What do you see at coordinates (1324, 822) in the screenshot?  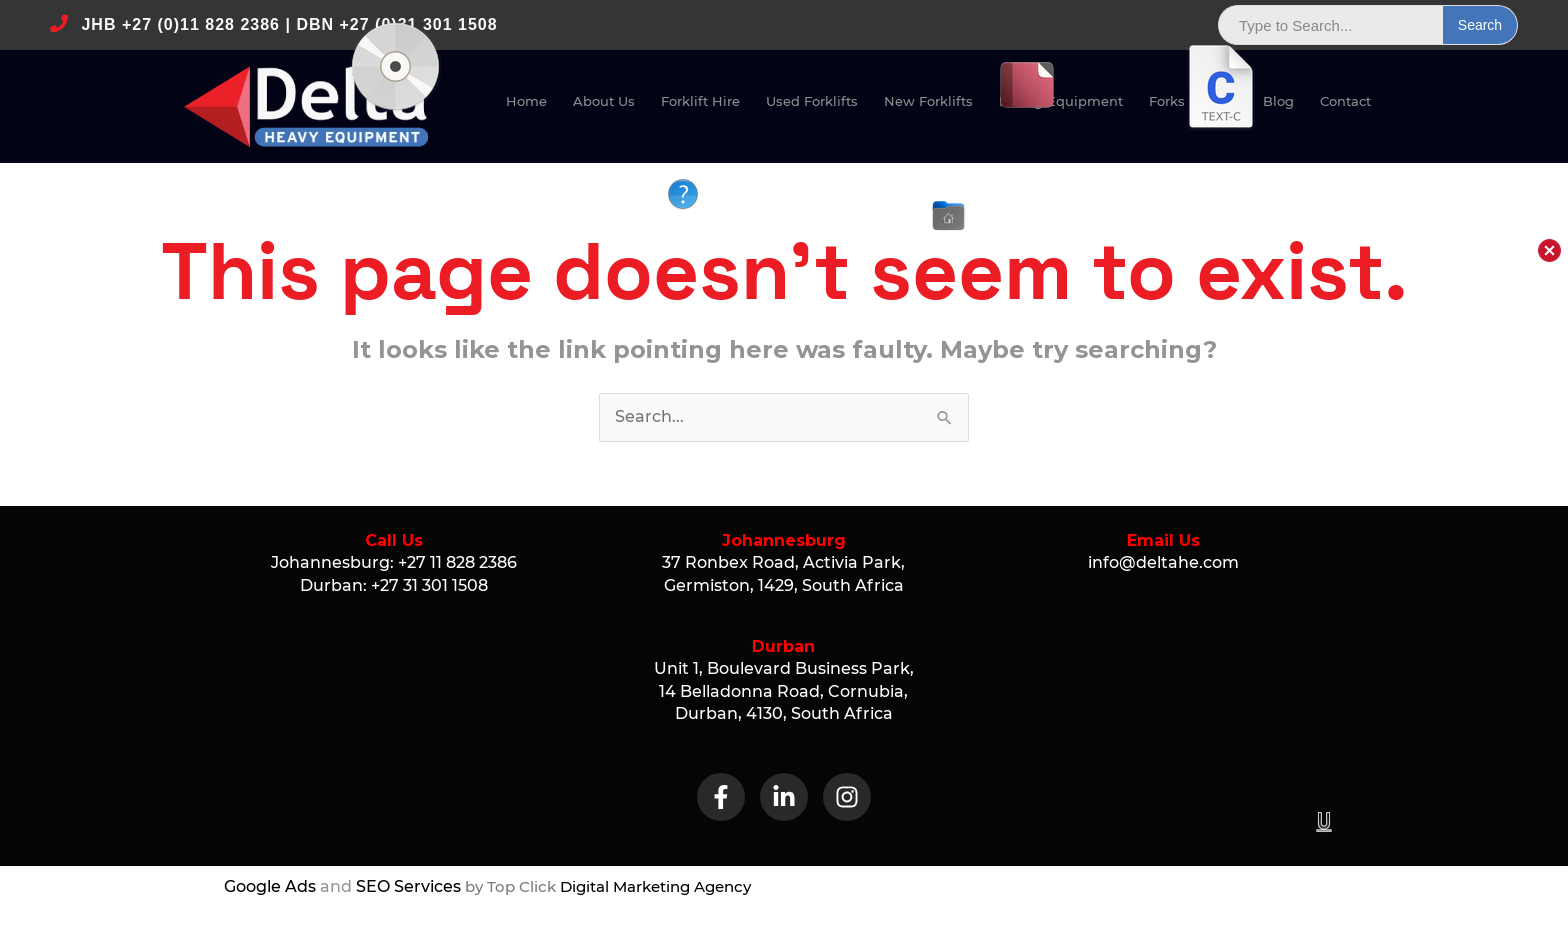 I see `apply underline formatting to selected text` at bounding box center [1324, 822].